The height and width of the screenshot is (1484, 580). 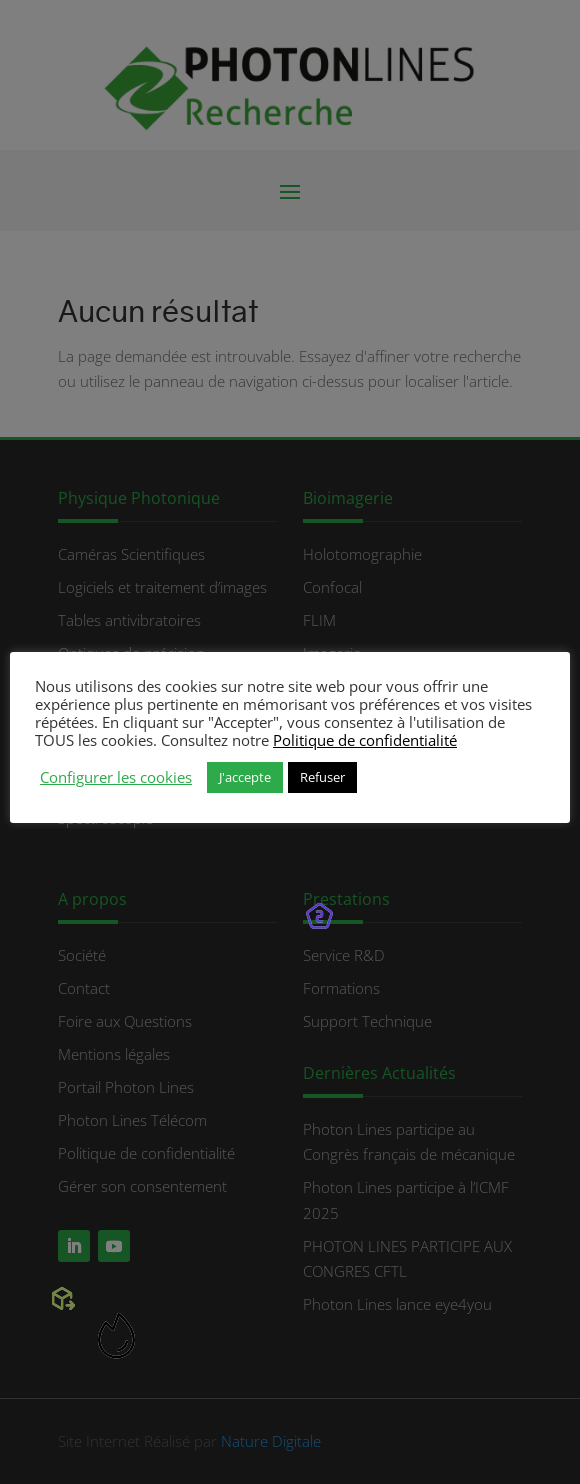 I want to click on indicates trending or popular content, so click(x=116, y=1336).